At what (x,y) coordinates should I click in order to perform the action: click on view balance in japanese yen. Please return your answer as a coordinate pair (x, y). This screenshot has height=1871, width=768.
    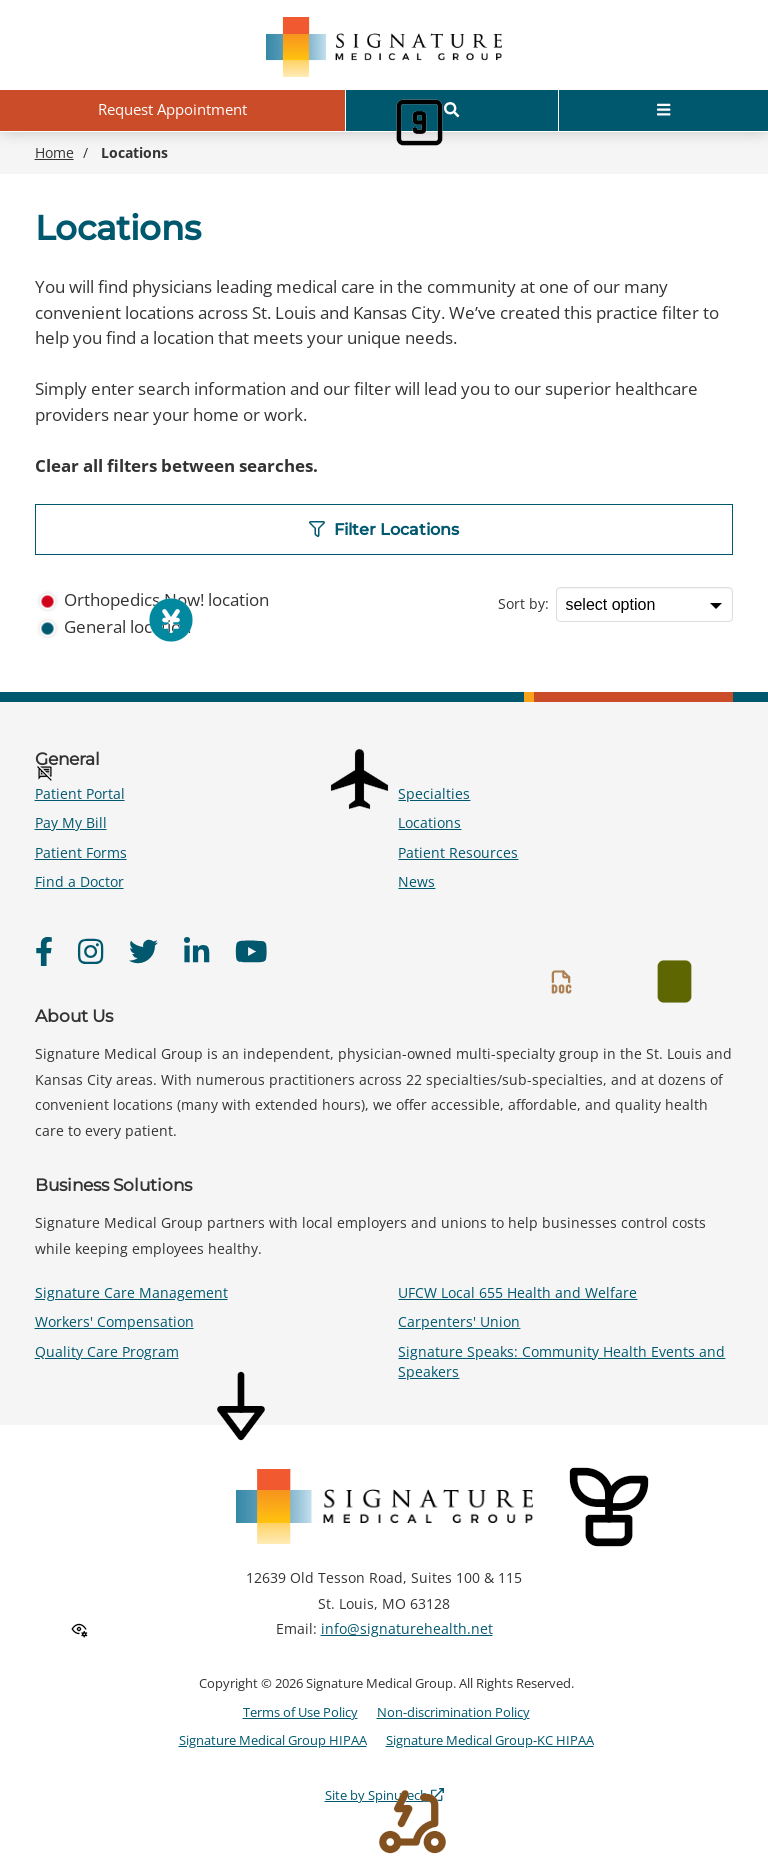
    Looking at the image, I should click on (171, 620).